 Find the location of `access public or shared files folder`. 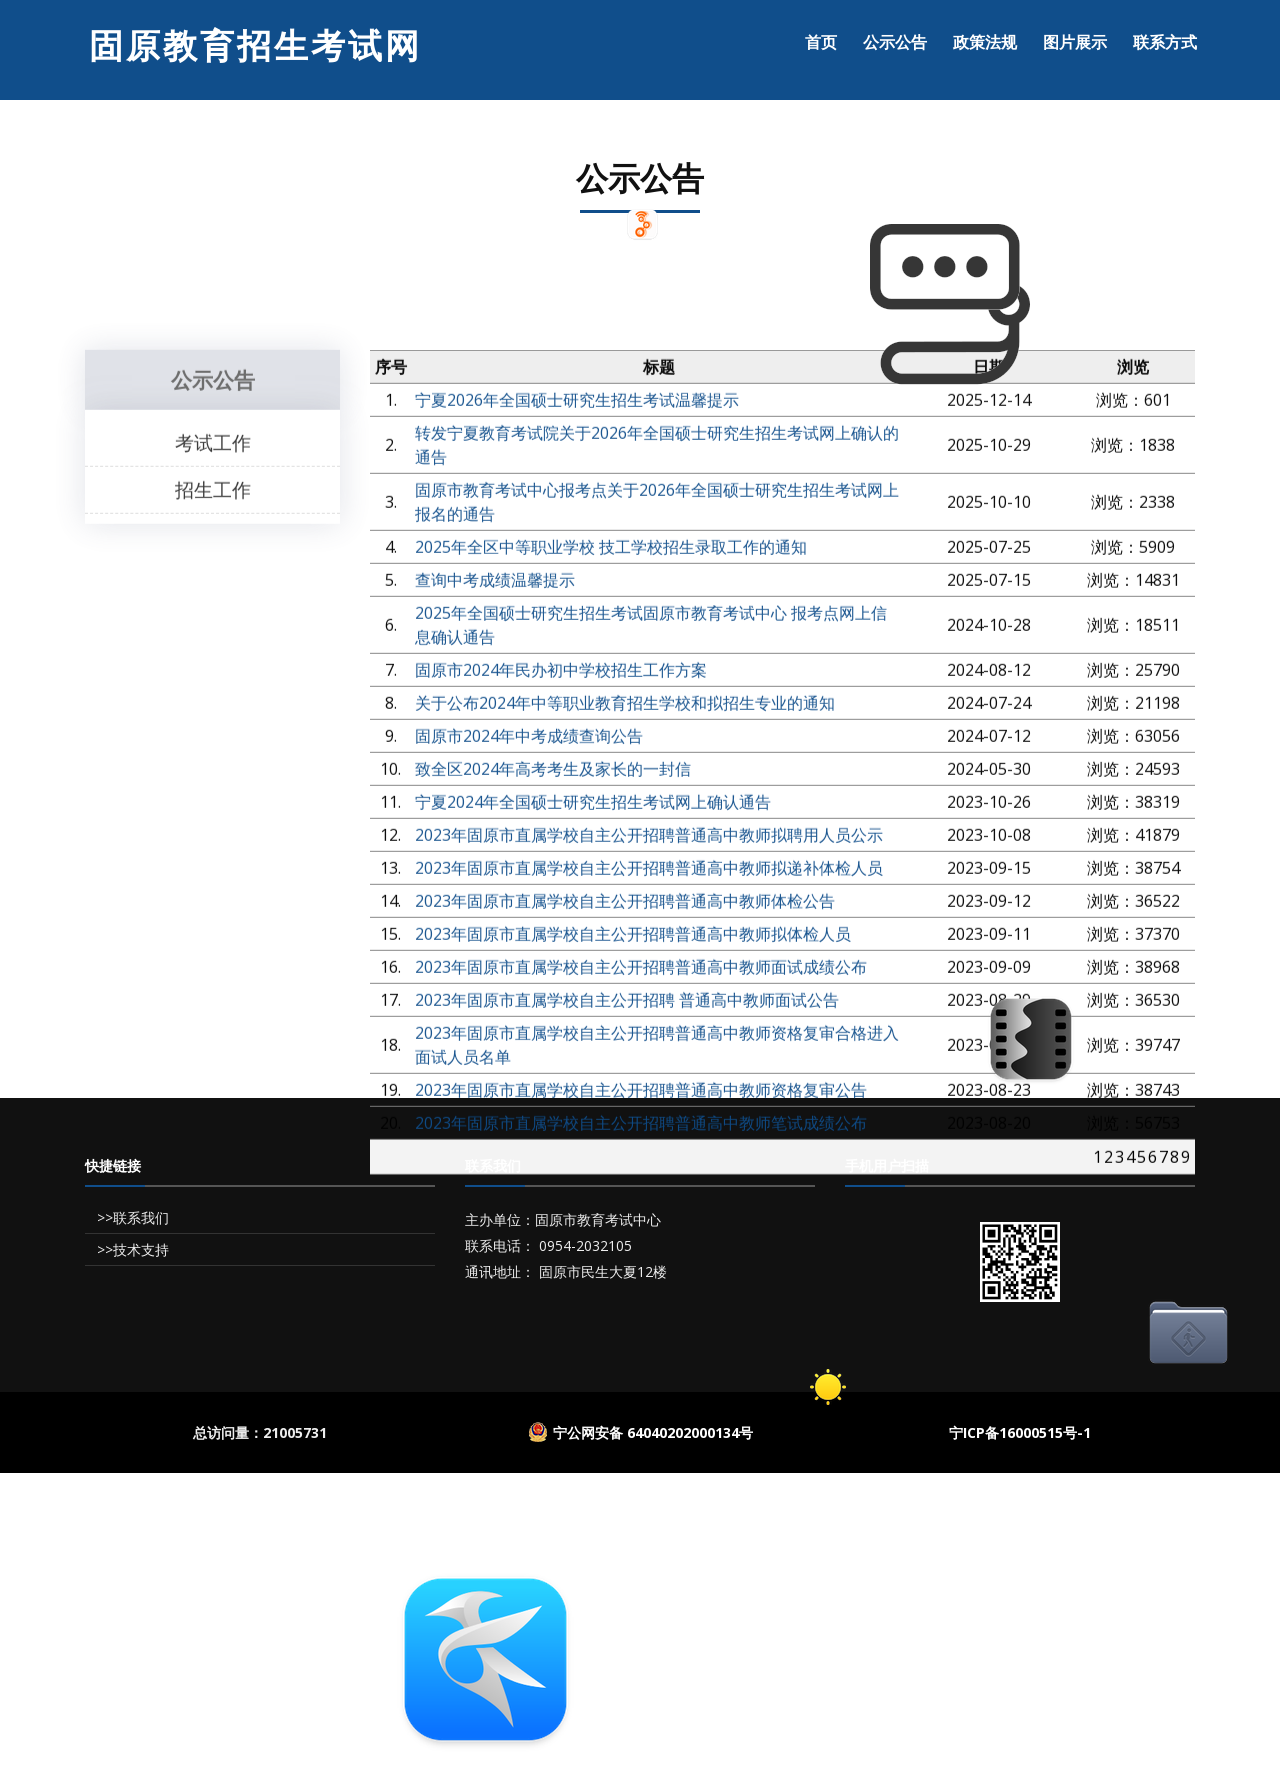

access public or shared files folder is located at coordinates (1188, 1332).